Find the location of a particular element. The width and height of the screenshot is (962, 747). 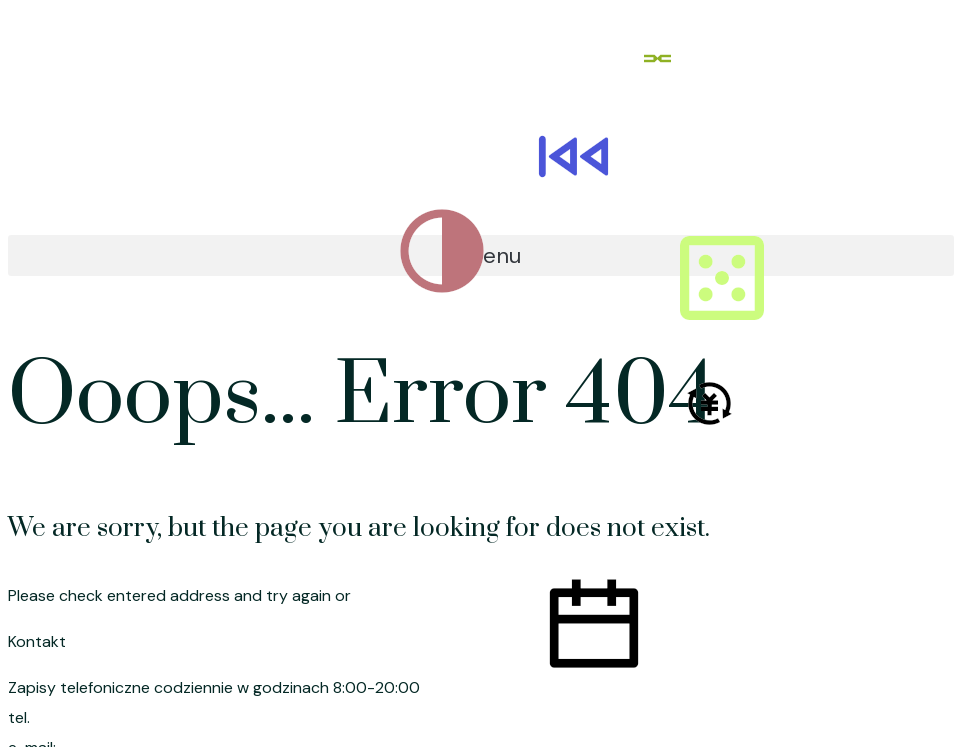

adjust display contrast settings is located at coordinates (442, 251).